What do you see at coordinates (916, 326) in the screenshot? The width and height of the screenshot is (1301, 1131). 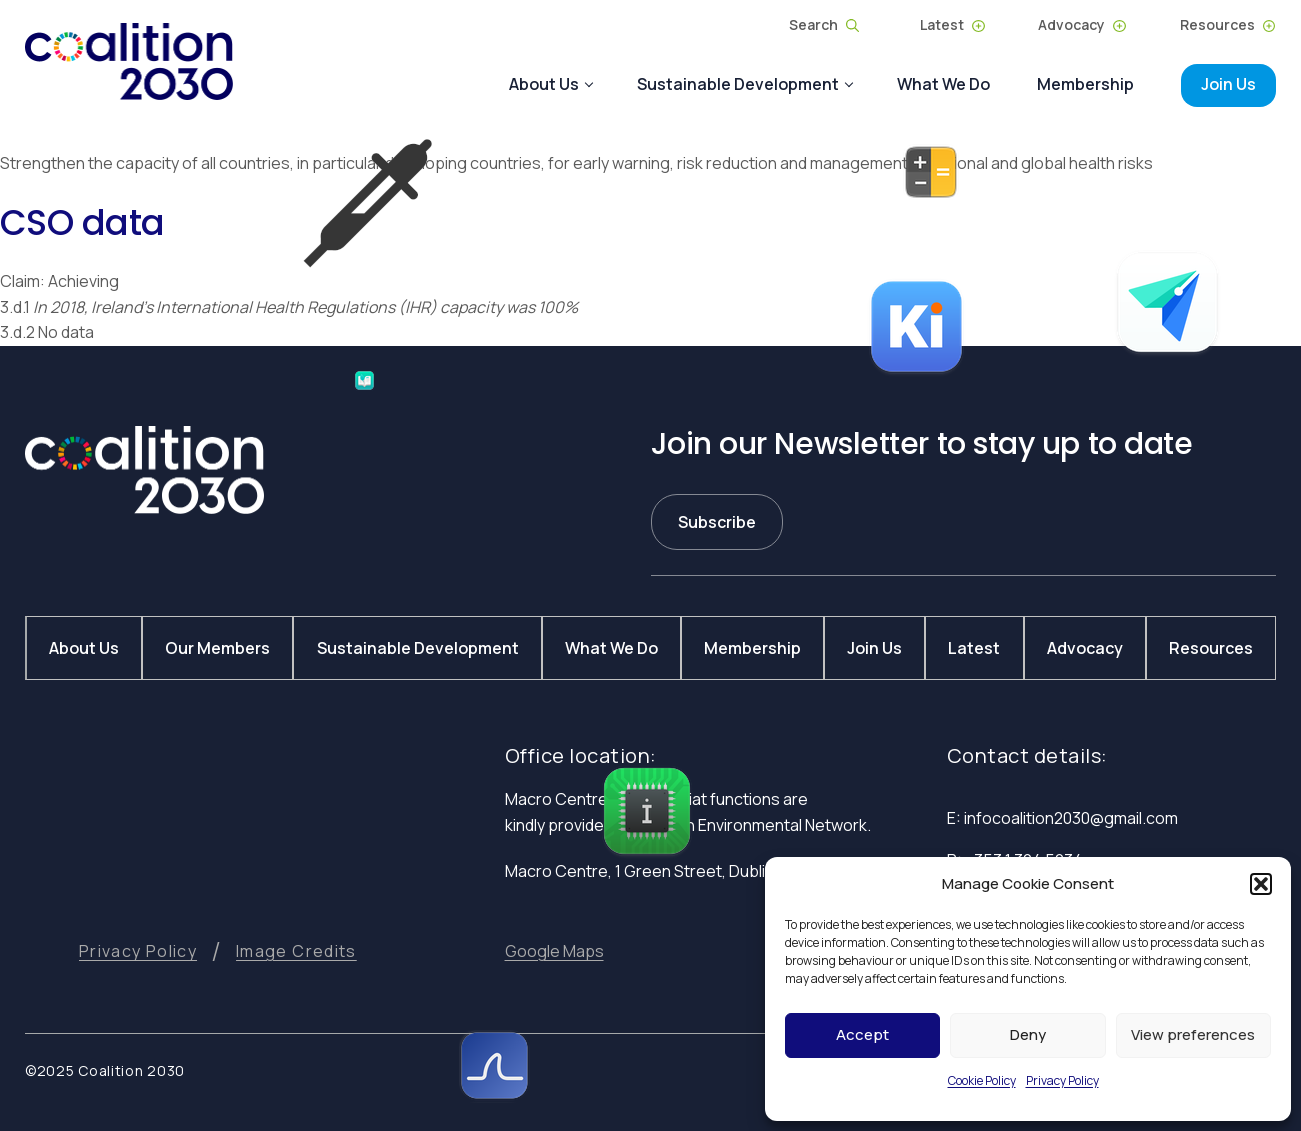 I see `open KiCad electronic design automation software` at bounding box center [916, 326].